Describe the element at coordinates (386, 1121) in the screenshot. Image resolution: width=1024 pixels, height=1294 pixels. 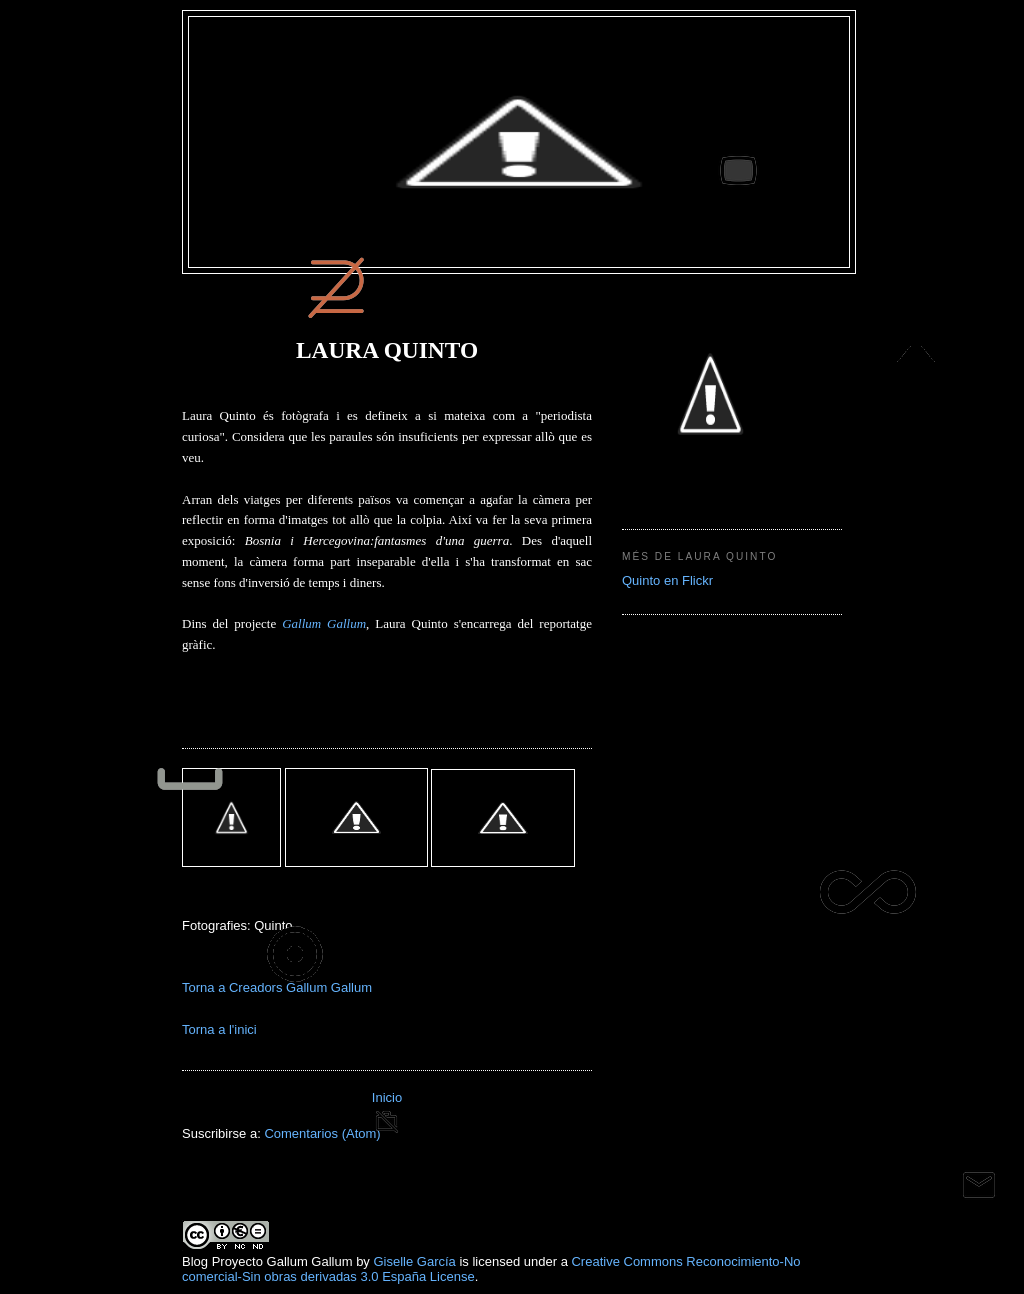
I see `work mode disabled or unavailable` at that location.